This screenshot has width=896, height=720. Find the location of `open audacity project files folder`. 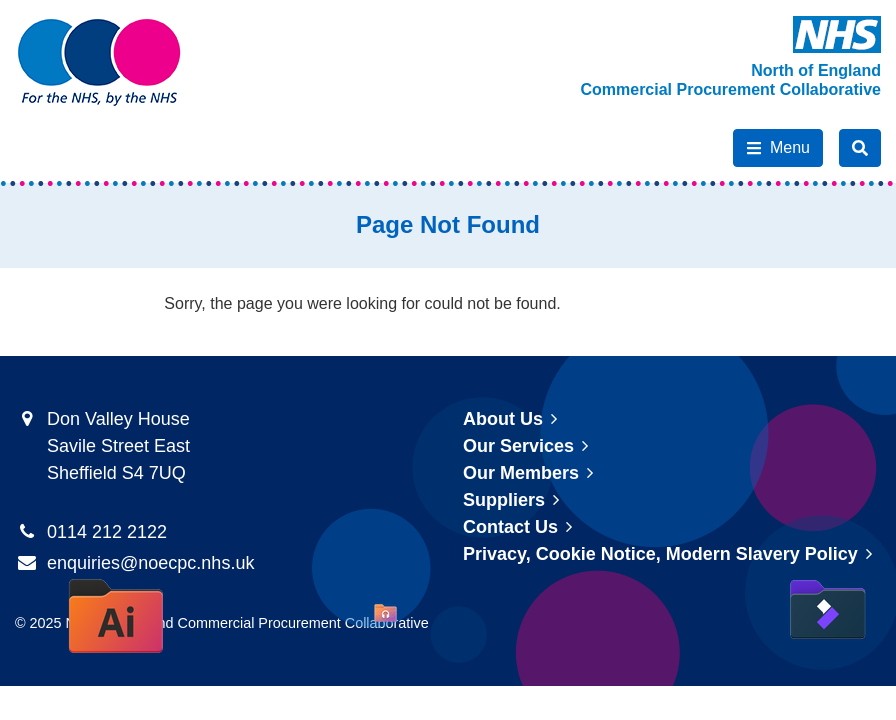

open audacity project files folder is located at coordinates (385, 613).